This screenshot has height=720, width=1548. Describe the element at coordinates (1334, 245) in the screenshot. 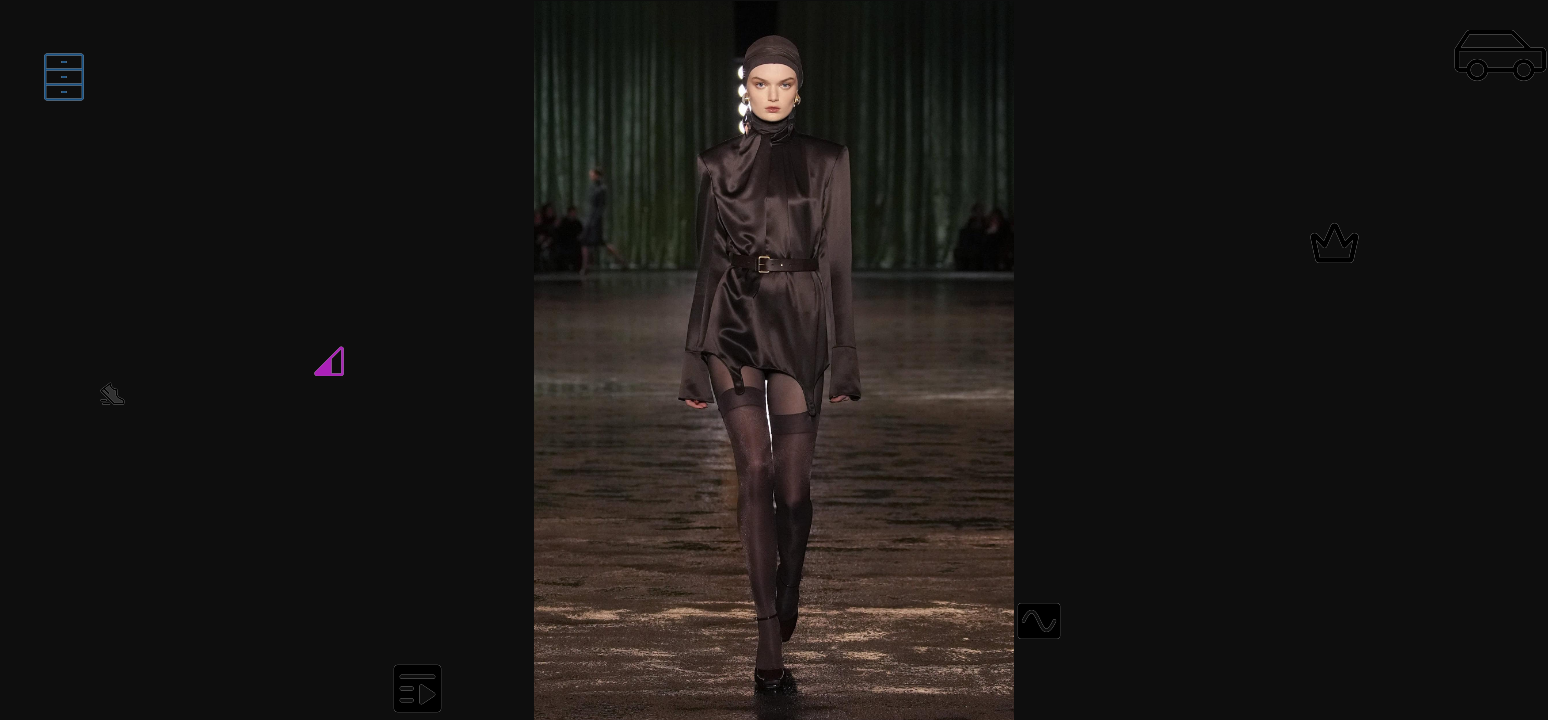

I see `indicates premium or VIP membership status` at that location.